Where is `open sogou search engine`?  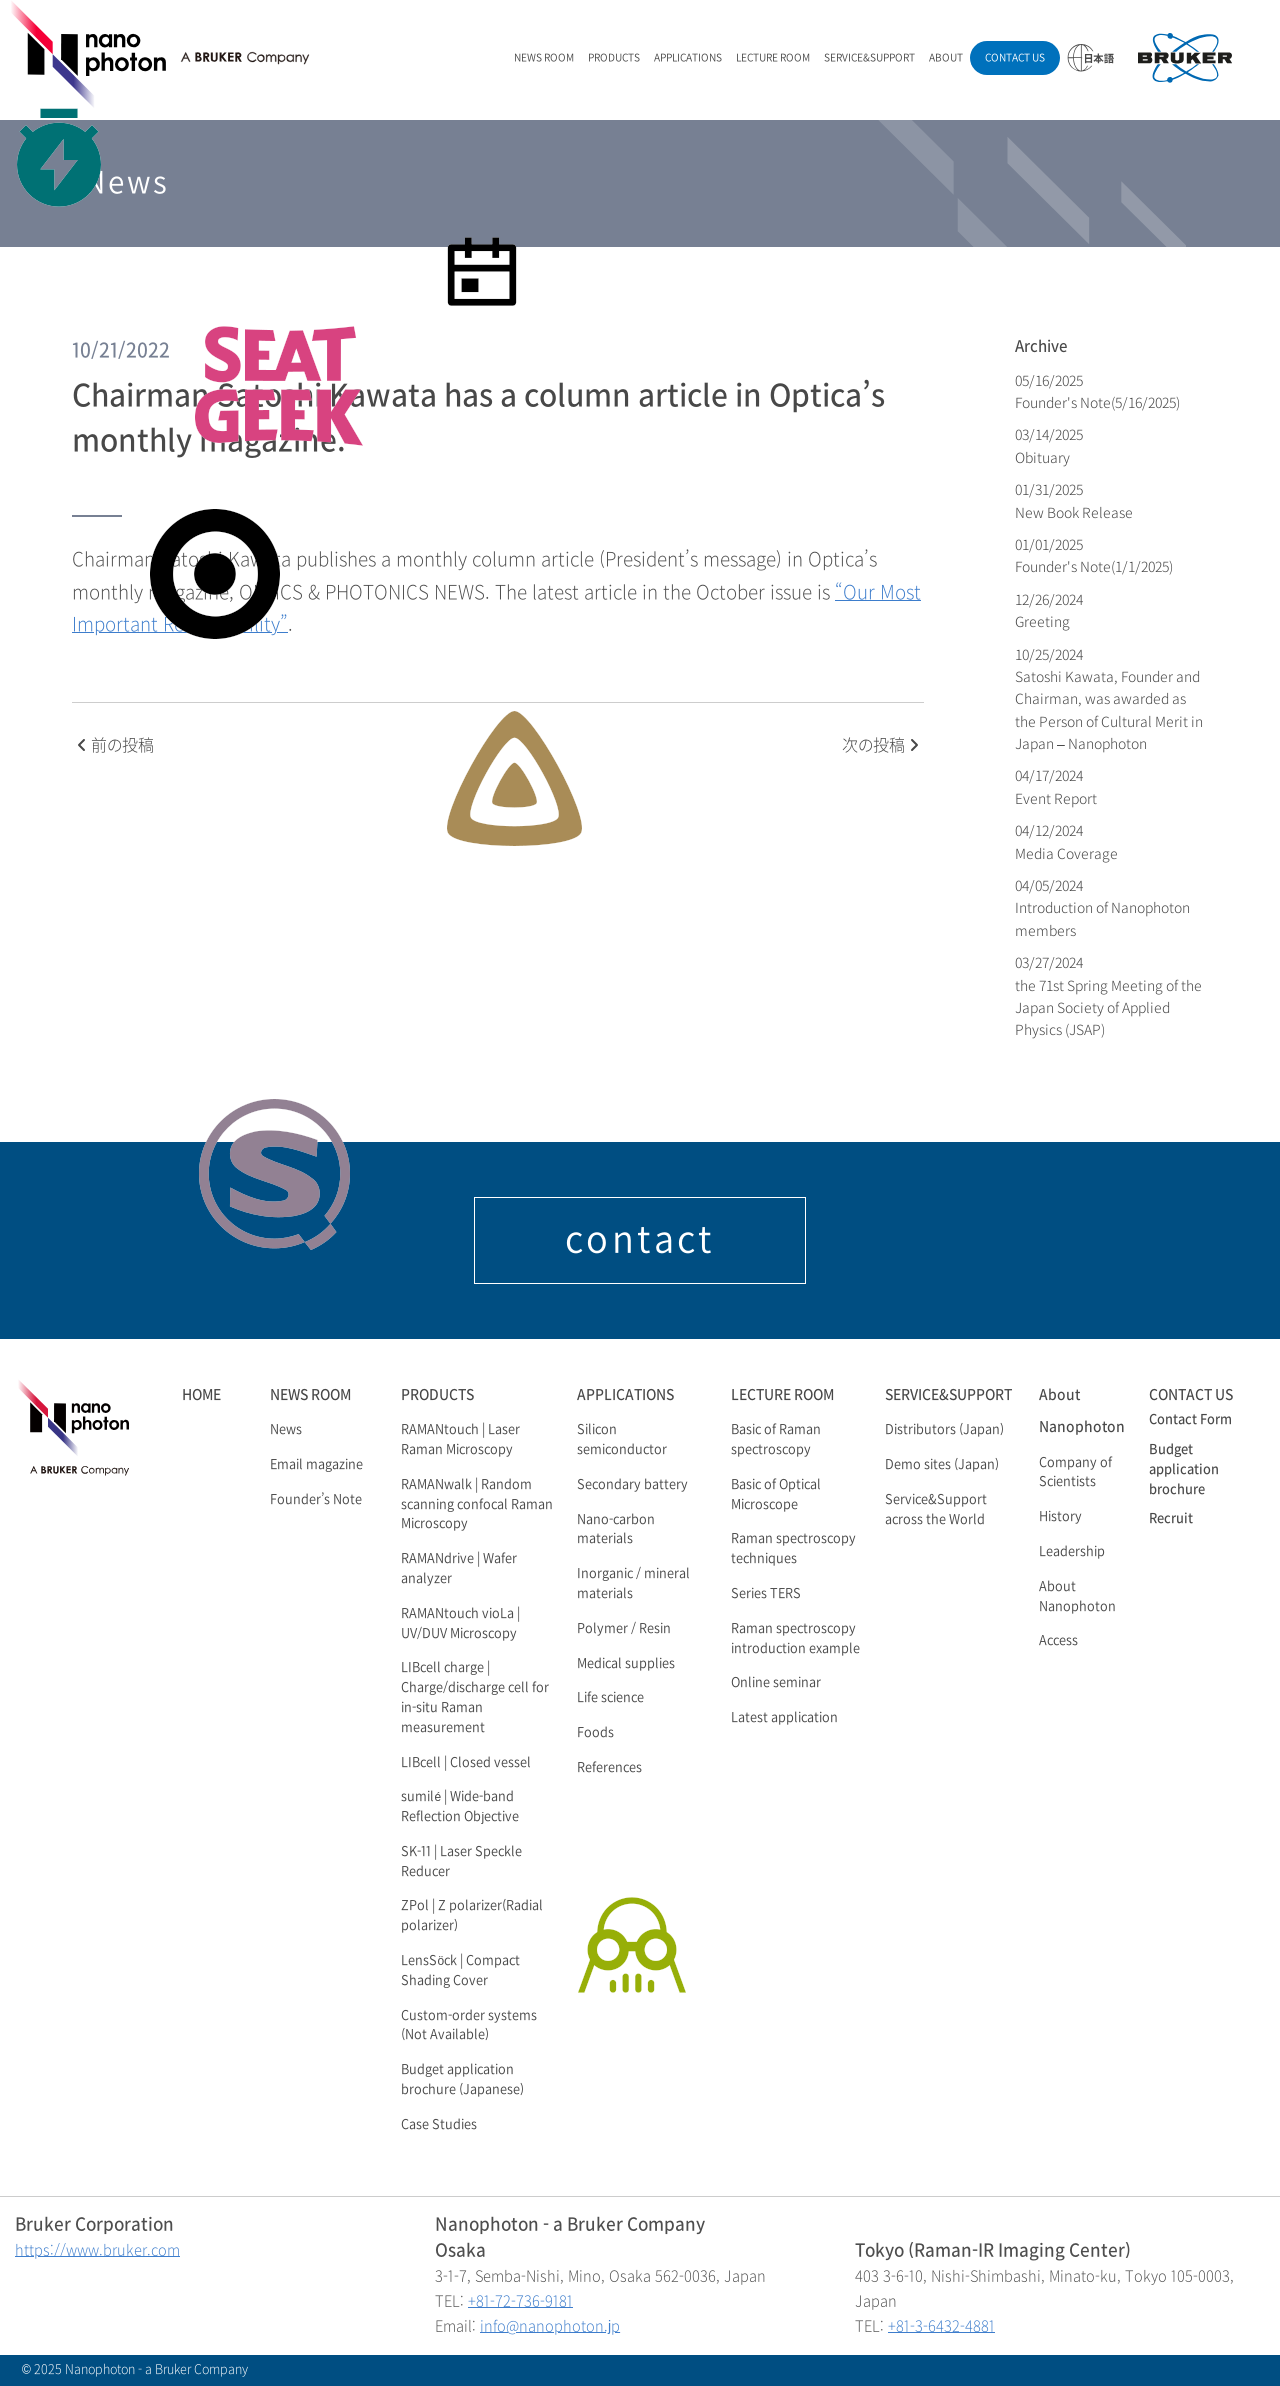 open sogou search engine is located at coordinates (274, 1174).